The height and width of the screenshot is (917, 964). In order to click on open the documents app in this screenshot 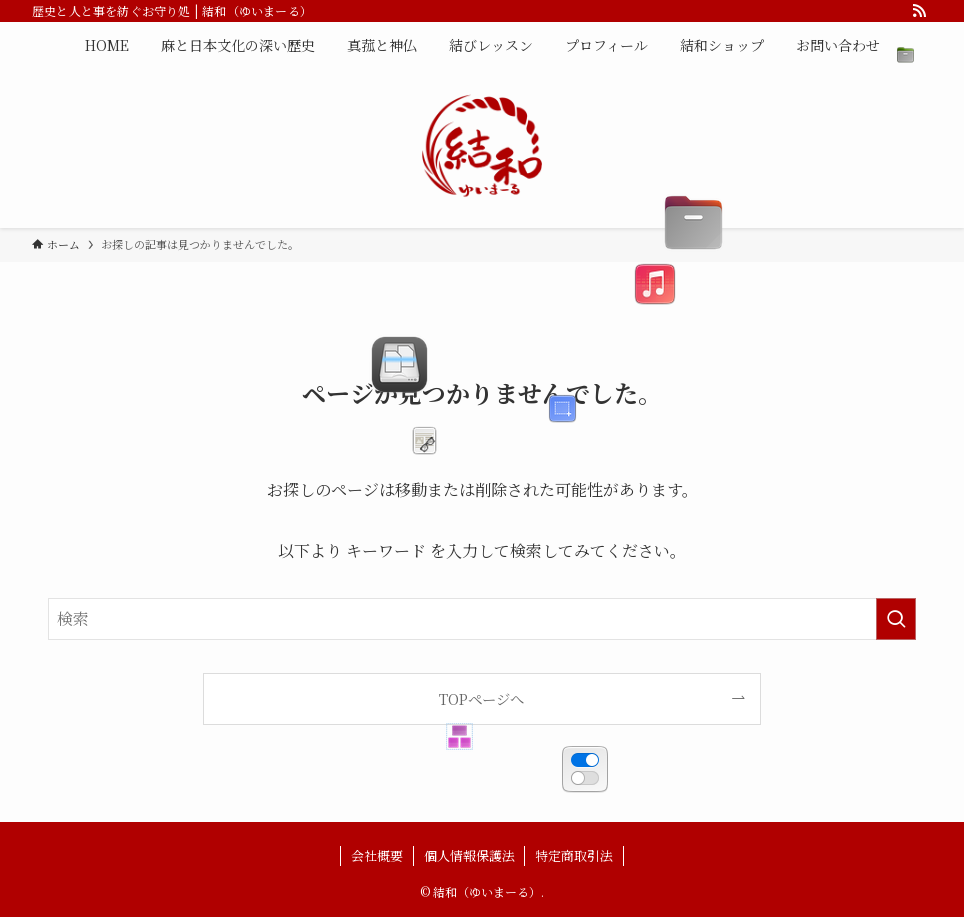, I will do `click(424, 440)`.